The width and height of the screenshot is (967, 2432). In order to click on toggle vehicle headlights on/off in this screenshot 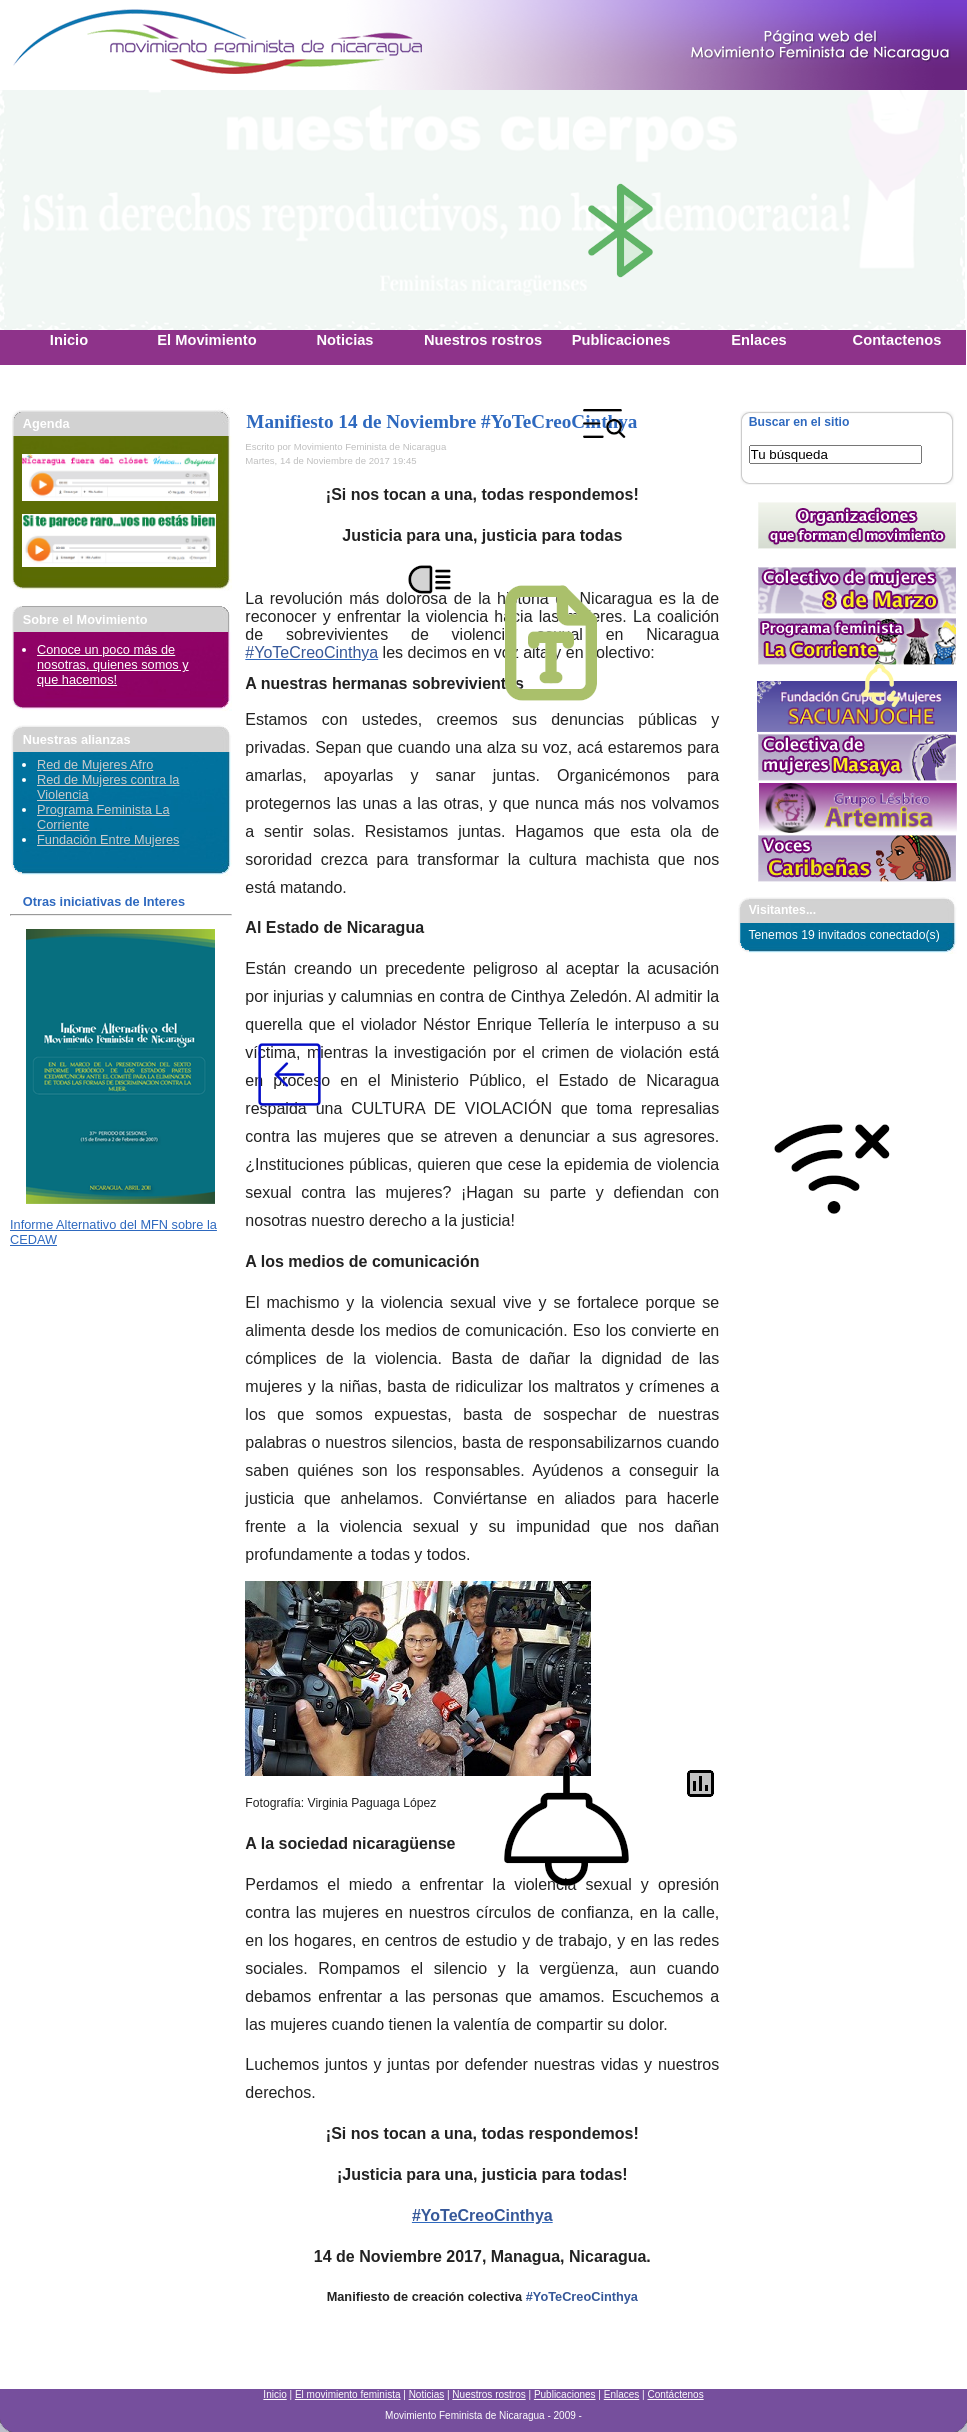, I will do `click(429, 579)`.